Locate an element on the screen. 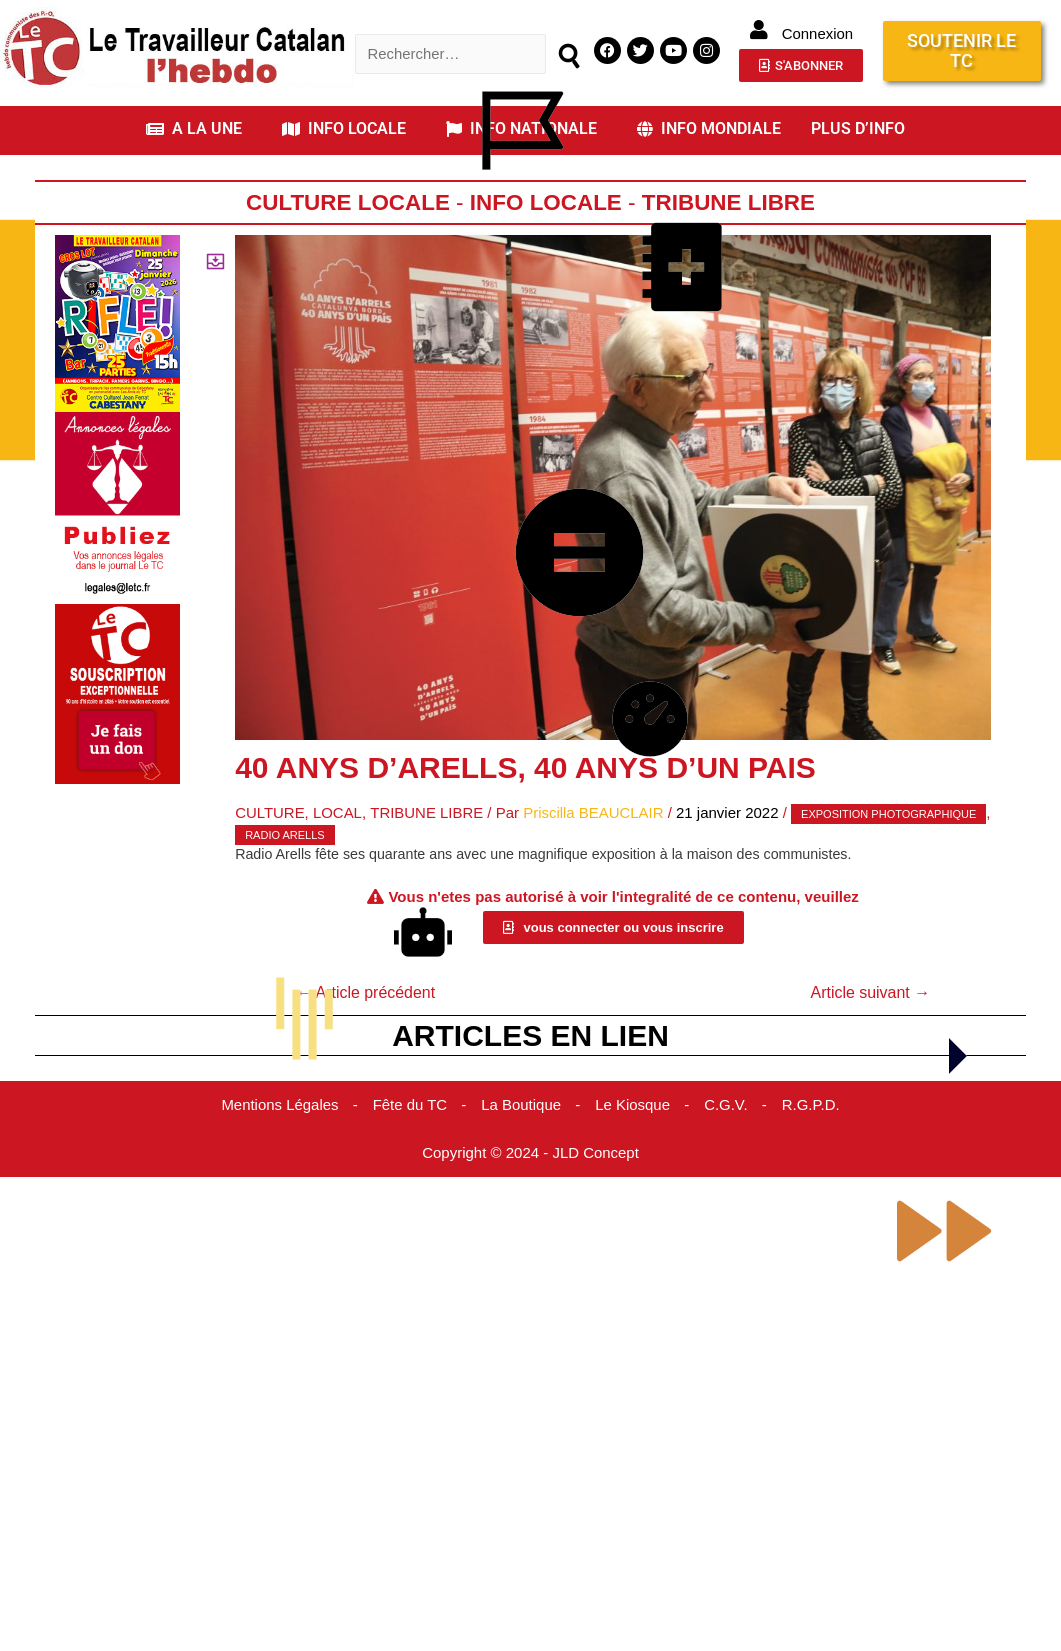  open dashboard or control panel is located at coordinates (650, 719).